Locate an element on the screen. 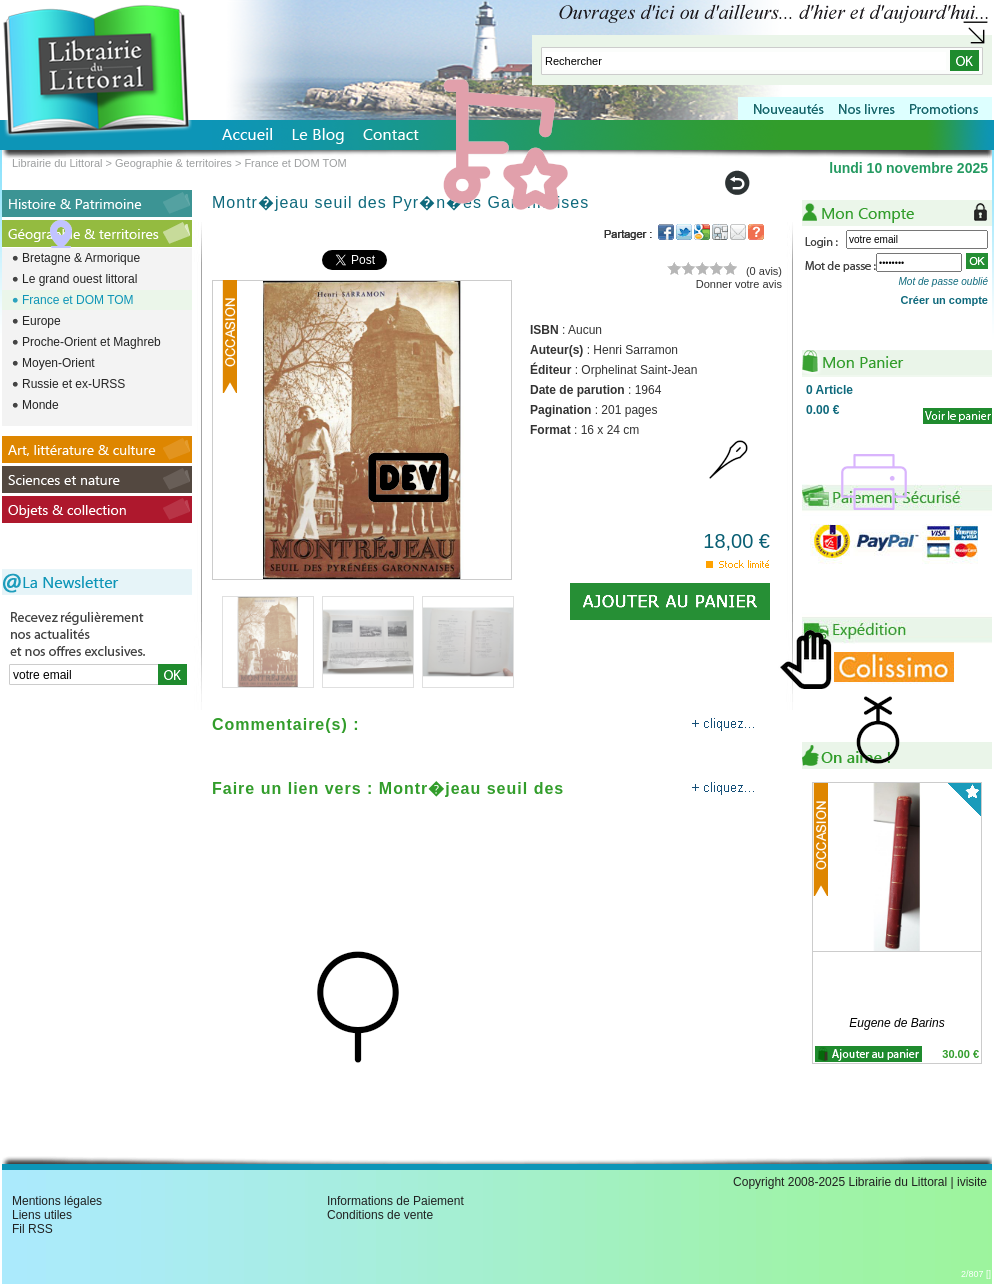 The width and height of the screenshot is (994, 1284). access sewing or crafting tools is located at coordinates (728, 459).